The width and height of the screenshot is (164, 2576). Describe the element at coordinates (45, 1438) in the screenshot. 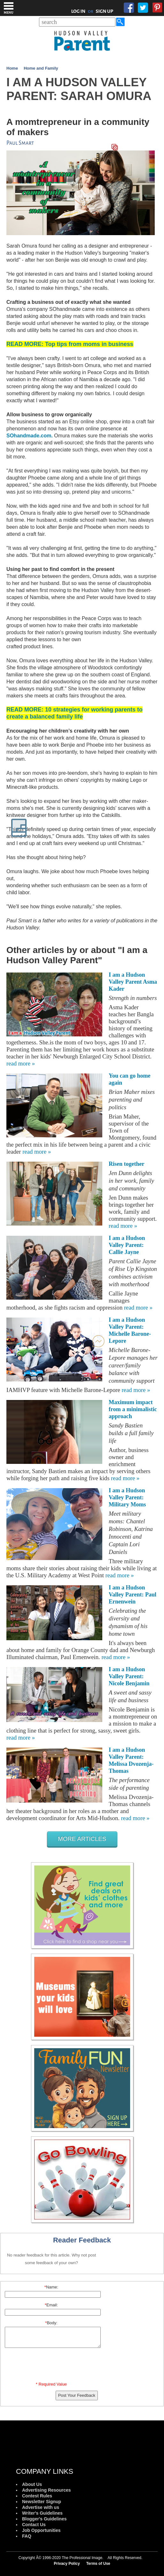

I see `view or access reading mode` at that location.